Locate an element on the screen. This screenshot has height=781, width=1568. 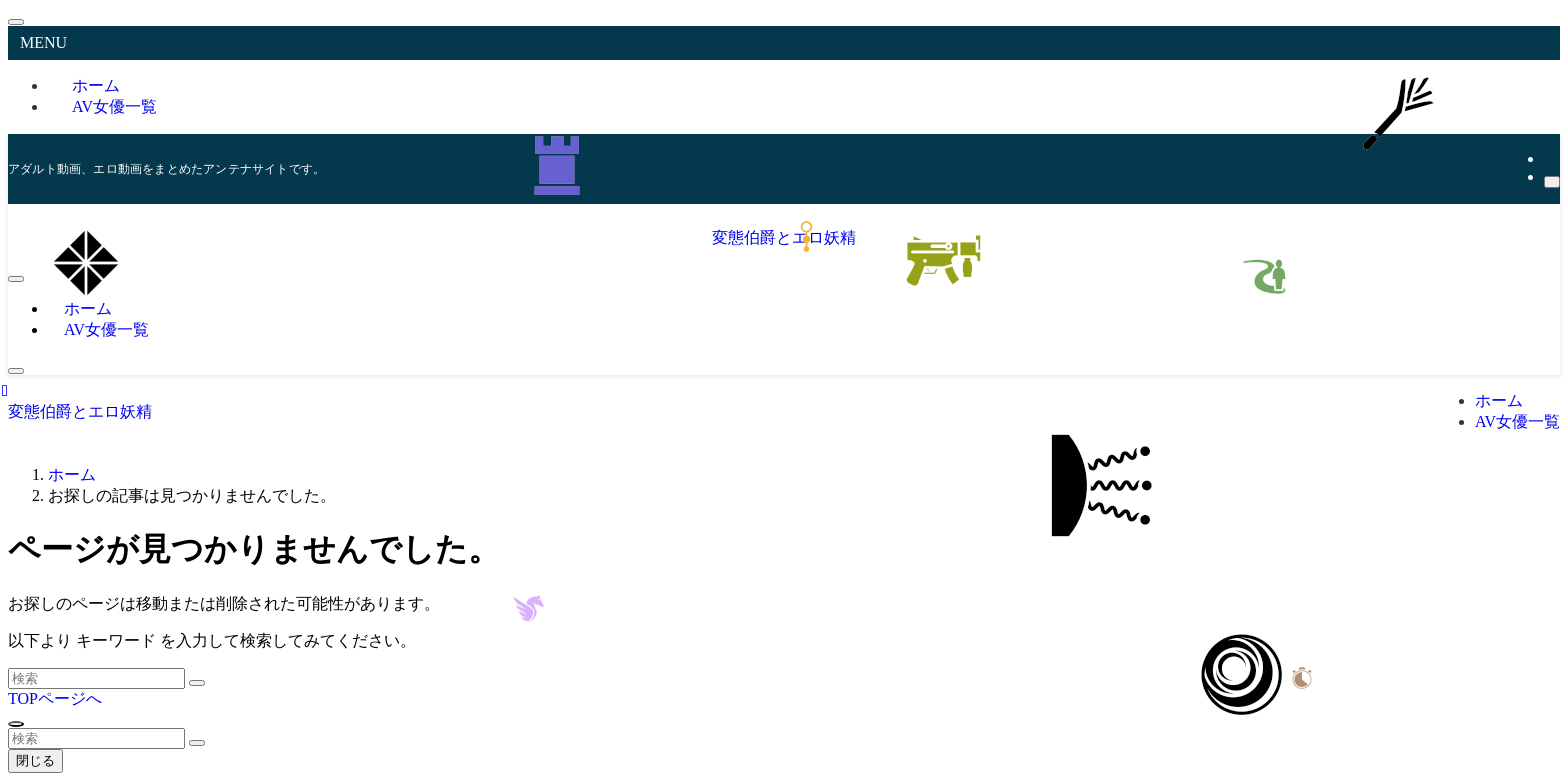
indicates radiation or radioactive hazard warning is located at coordinates (1102, 485).